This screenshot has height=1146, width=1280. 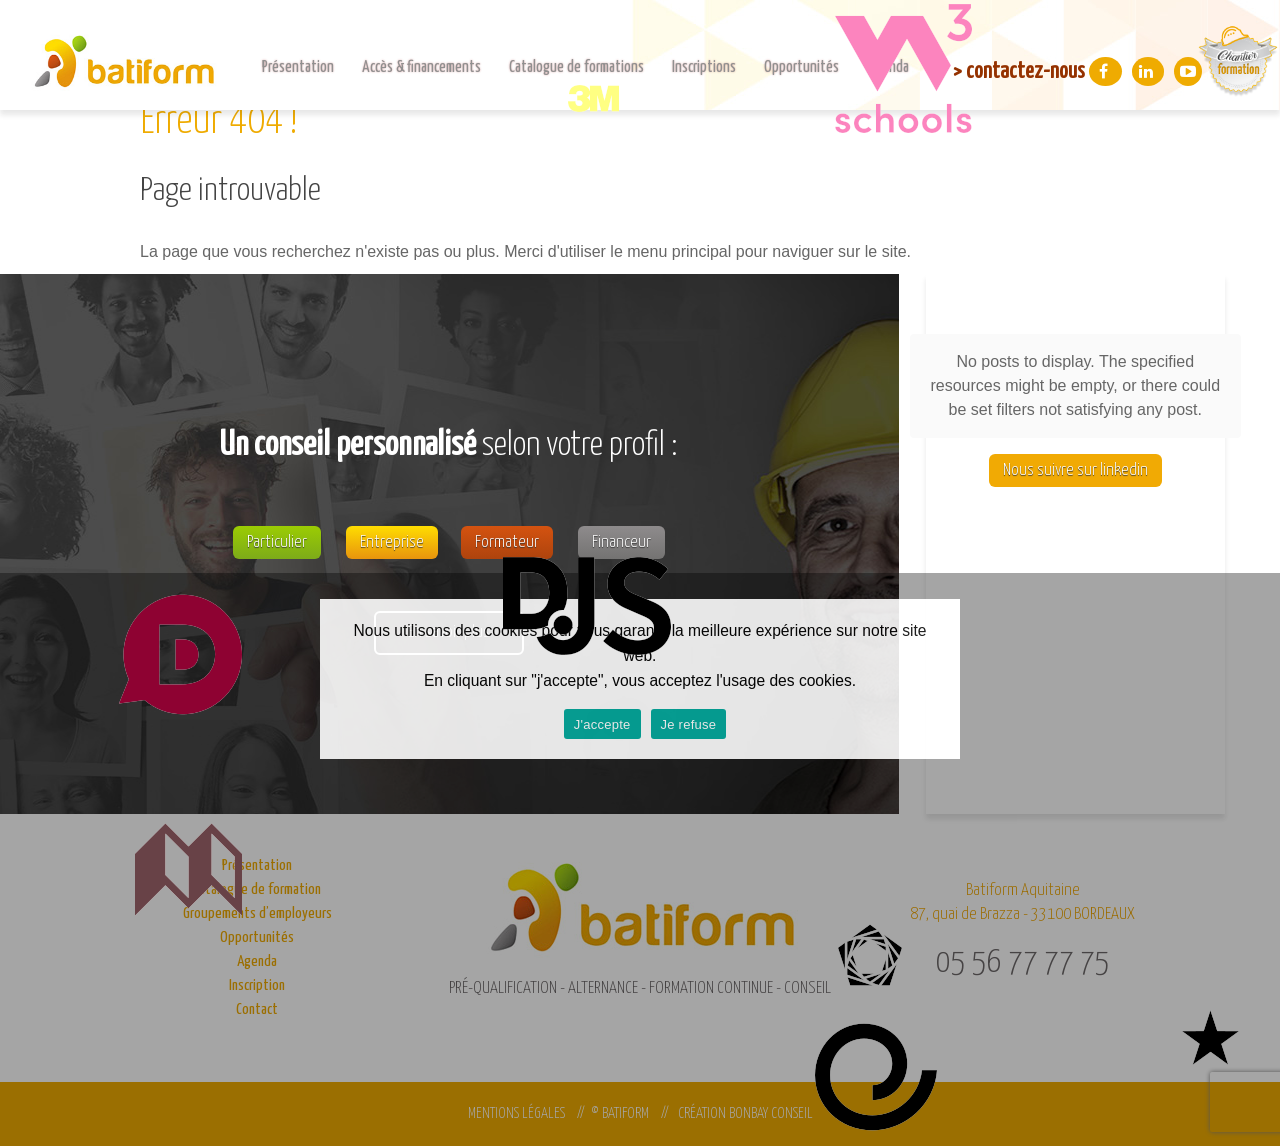 I want to click on every.org logo, so click(x=876, y=1077).